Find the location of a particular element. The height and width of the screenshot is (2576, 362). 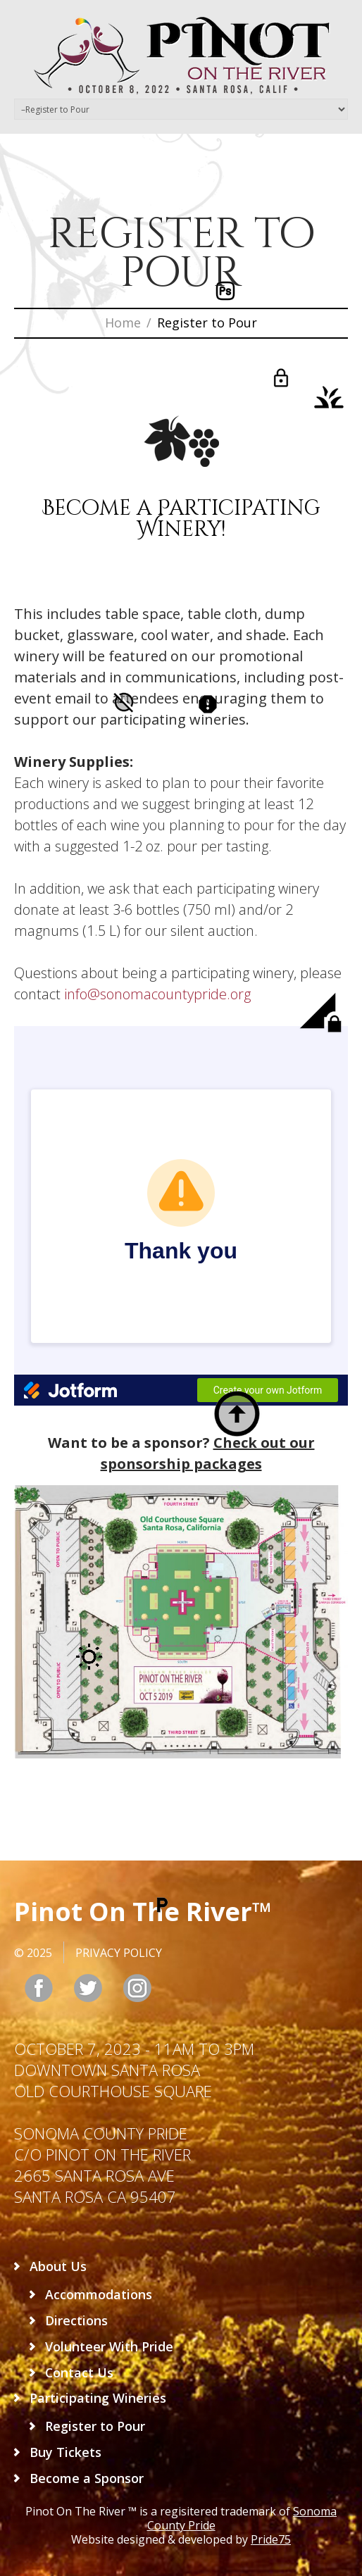

disable do not disturb mode is located at coordinates (124, 702).